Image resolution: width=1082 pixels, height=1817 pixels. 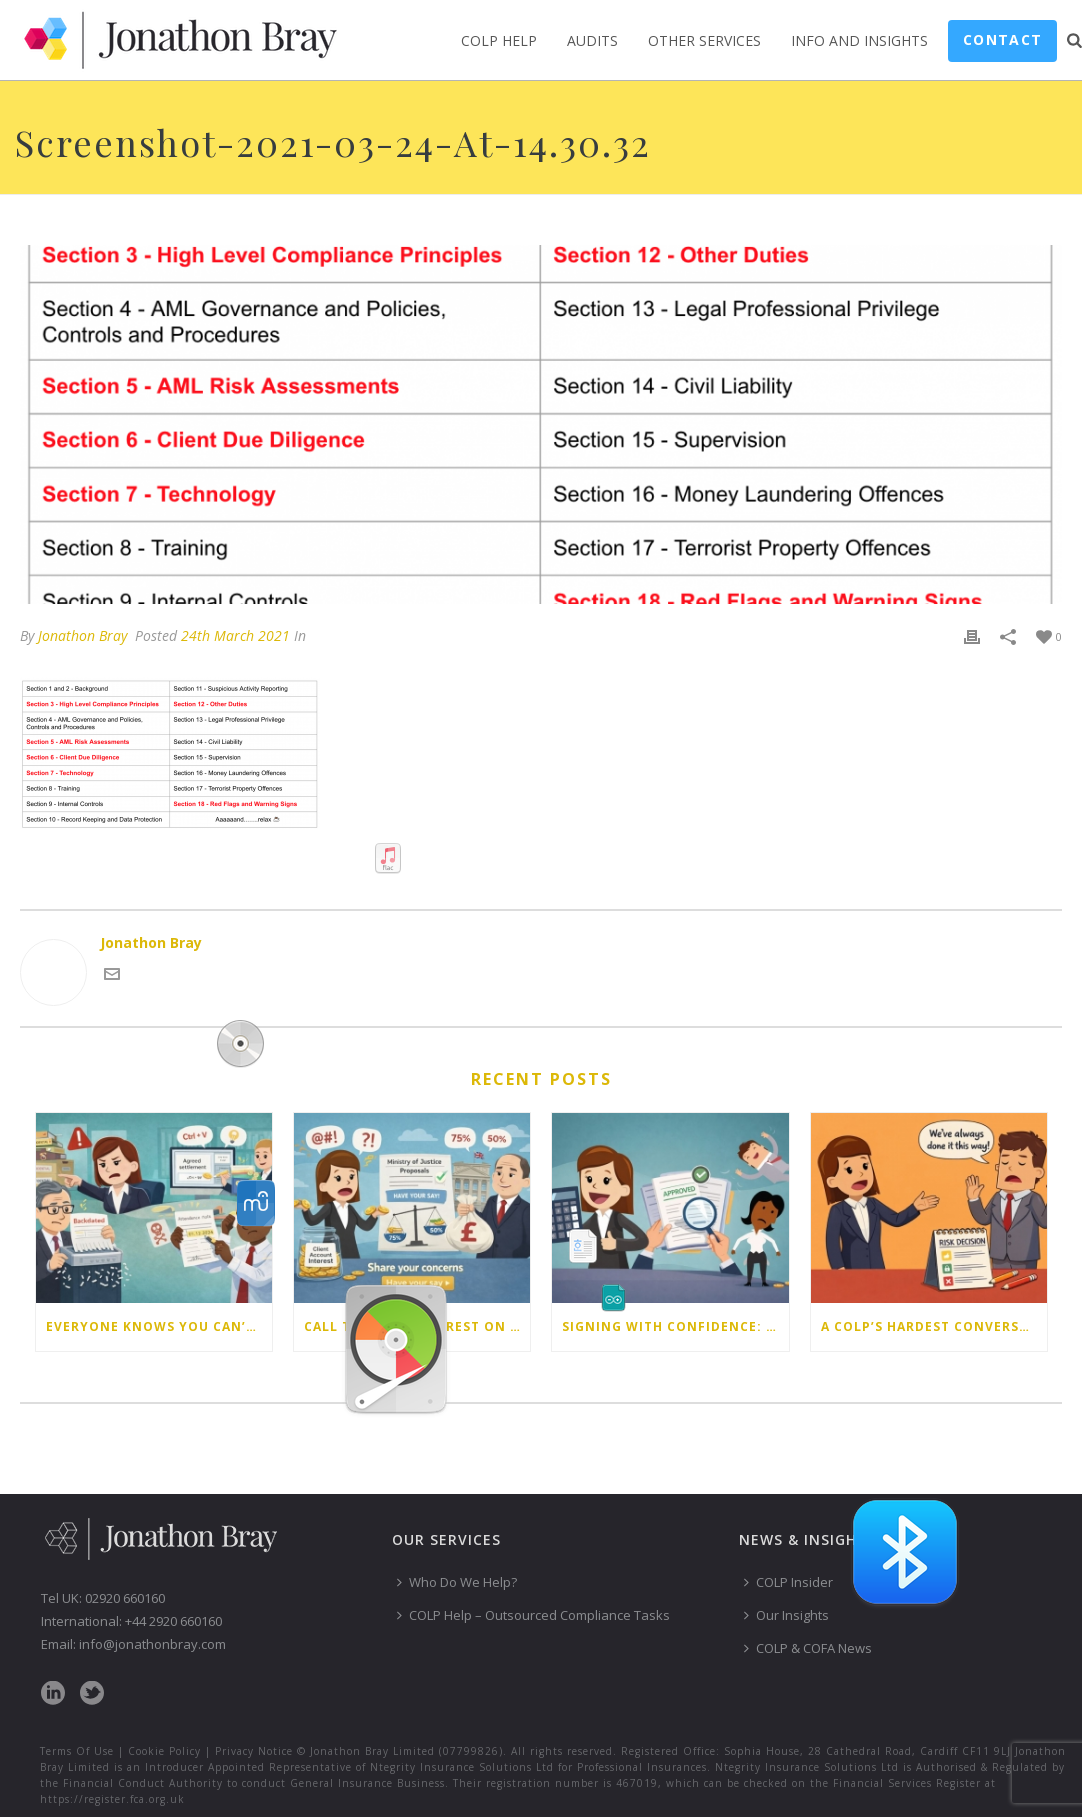 I want to click on open gparted disk partition manager, so click(x=396, y=1349).